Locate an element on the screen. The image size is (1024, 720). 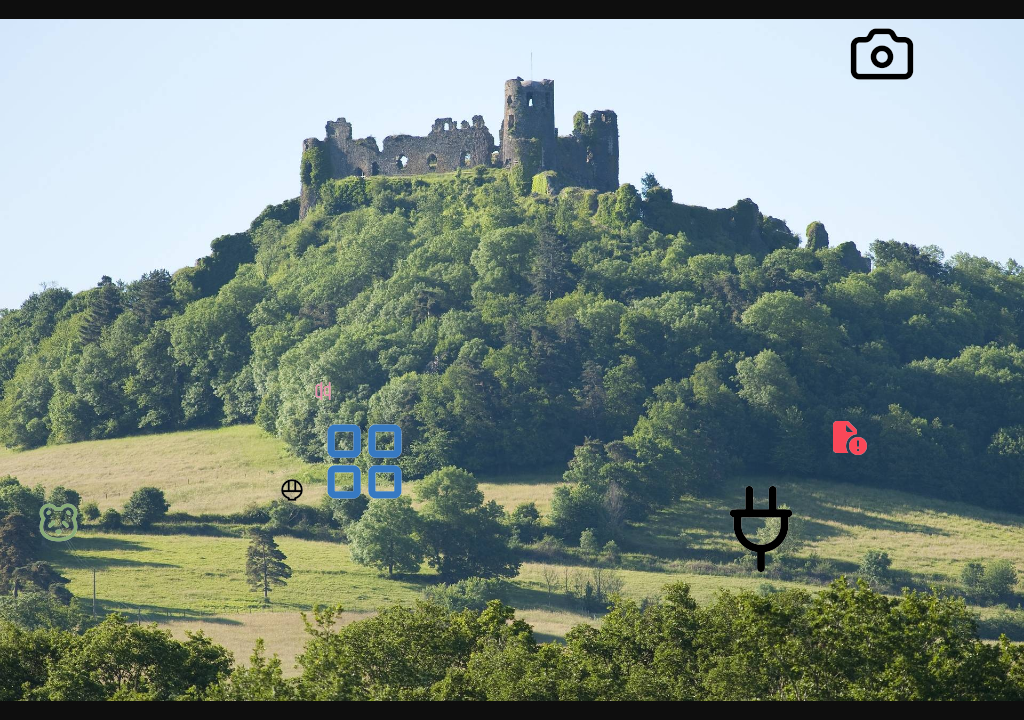
file error or issue detected is located at coordinates (849, 437).